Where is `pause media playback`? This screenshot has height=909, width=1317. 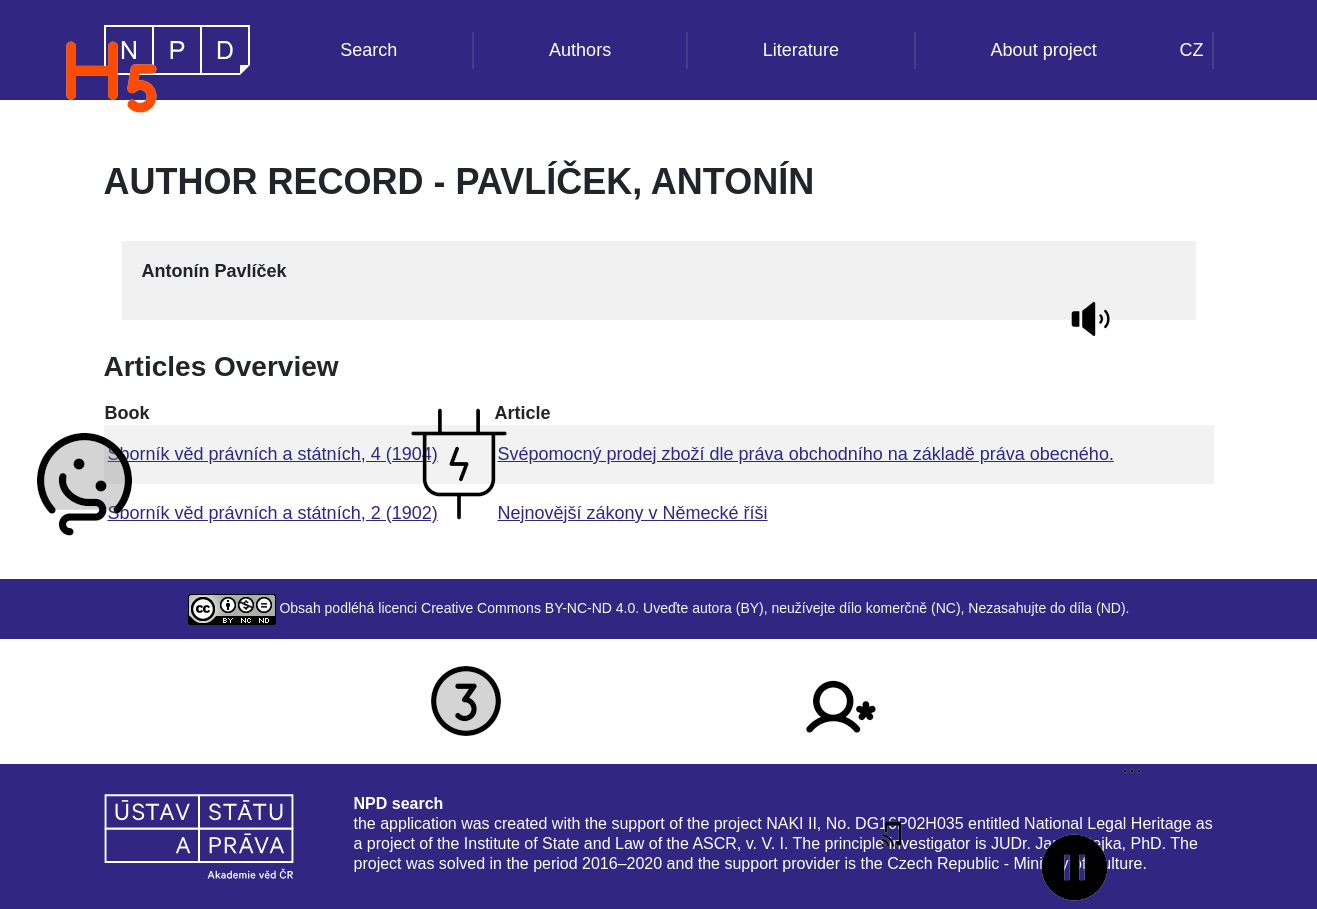
pause media playback is located at coordinates (1074, 867).